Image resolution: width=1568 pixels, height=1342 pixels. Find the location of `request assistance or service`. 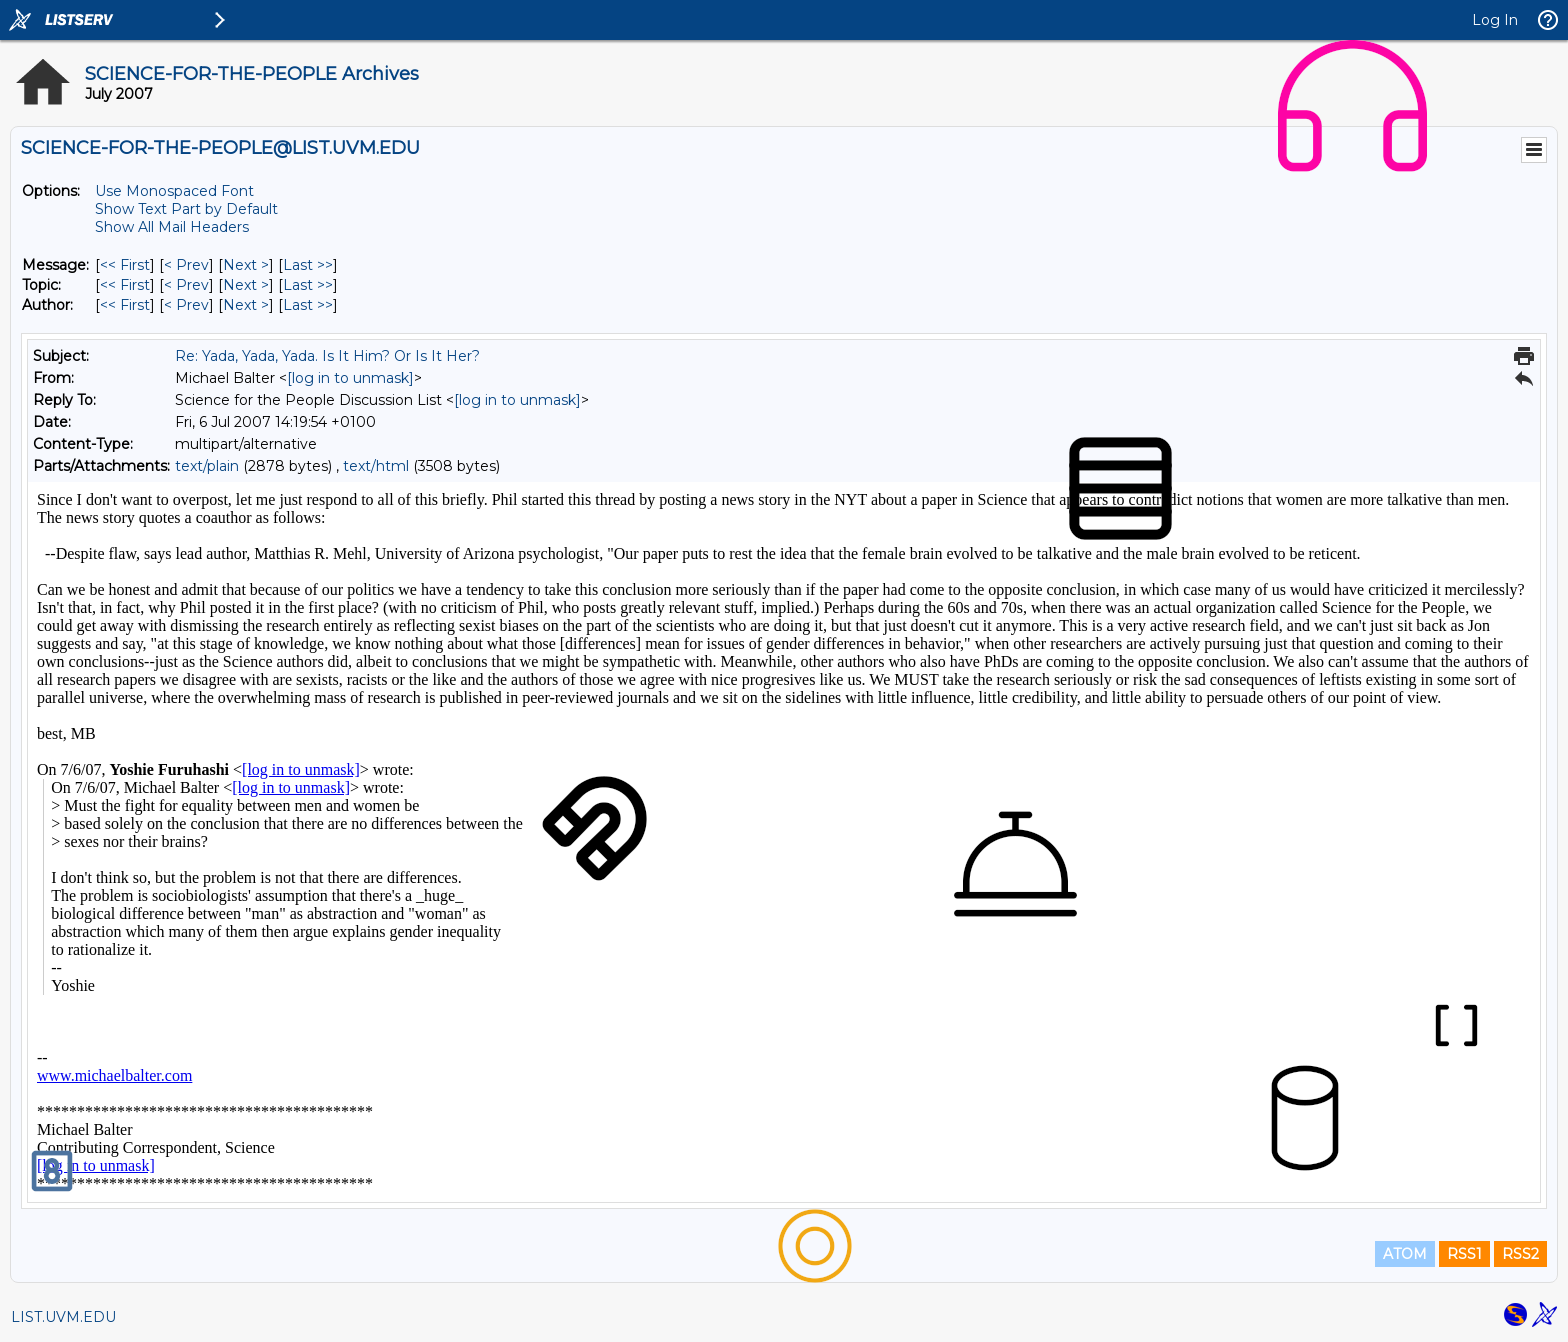

request assistance or service is located at coordinates (1015, 868).